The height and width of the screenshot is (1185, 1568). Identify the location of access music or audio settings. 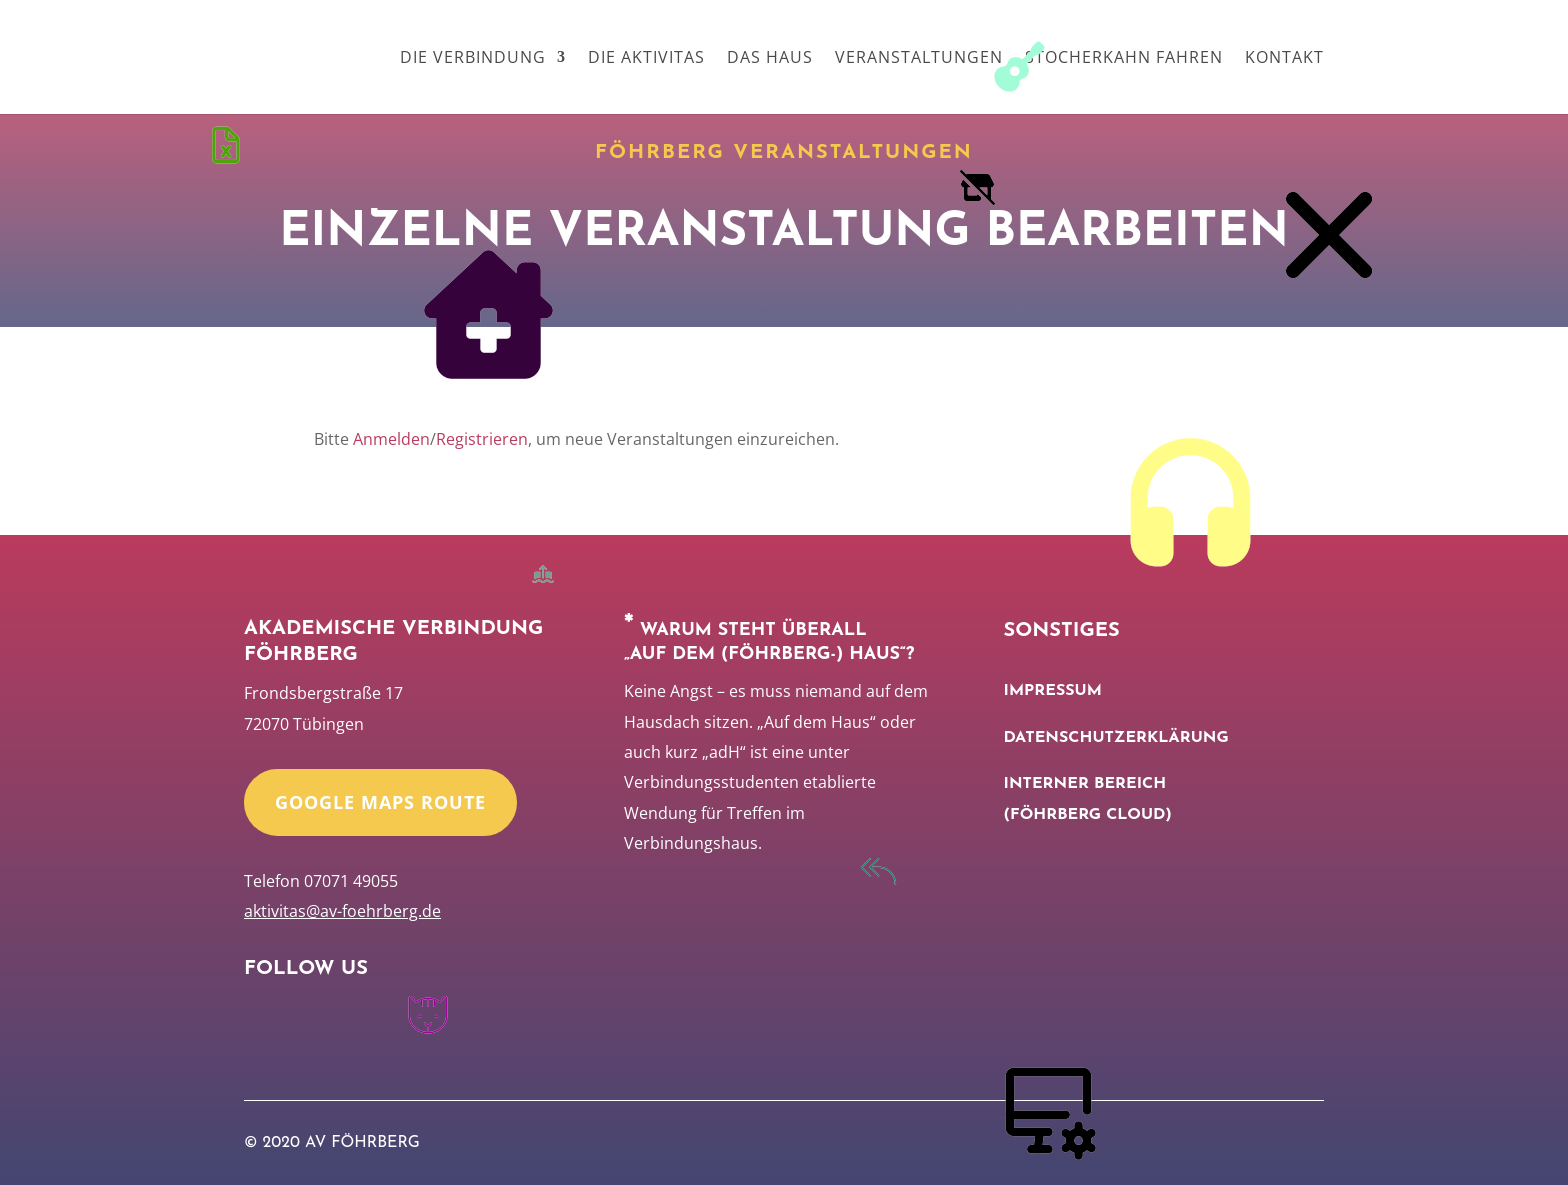
(1019, 66).